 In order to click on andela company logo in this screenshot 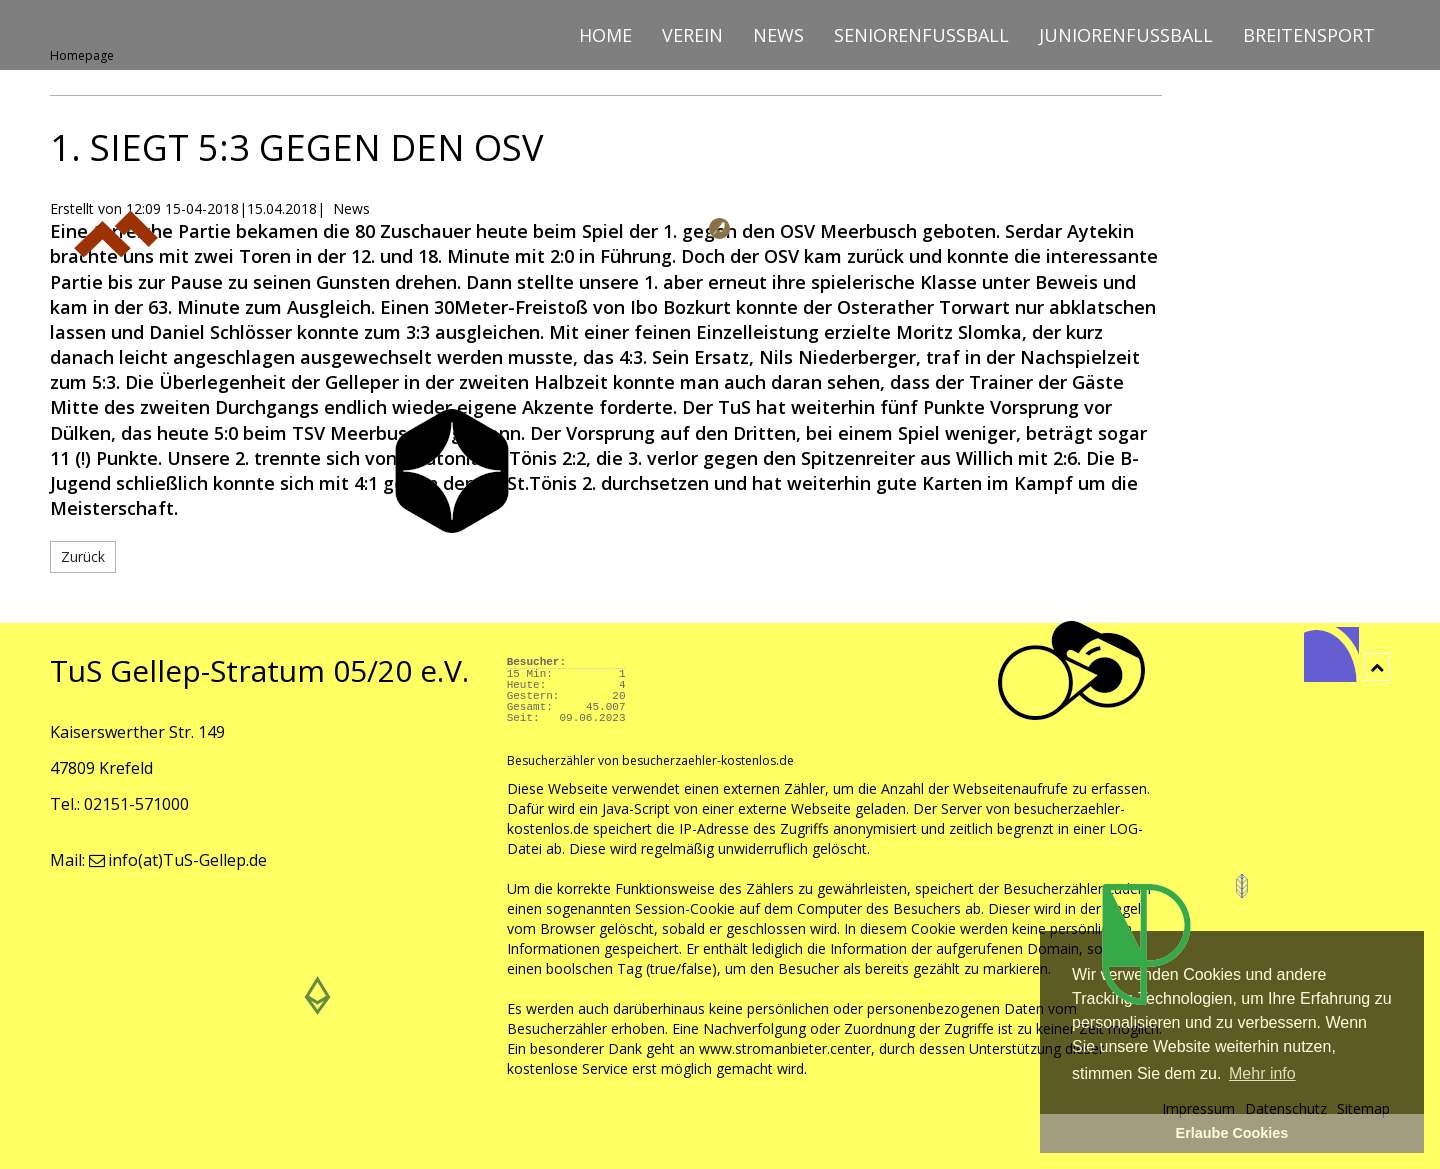, I will do `click(452, 471)`.